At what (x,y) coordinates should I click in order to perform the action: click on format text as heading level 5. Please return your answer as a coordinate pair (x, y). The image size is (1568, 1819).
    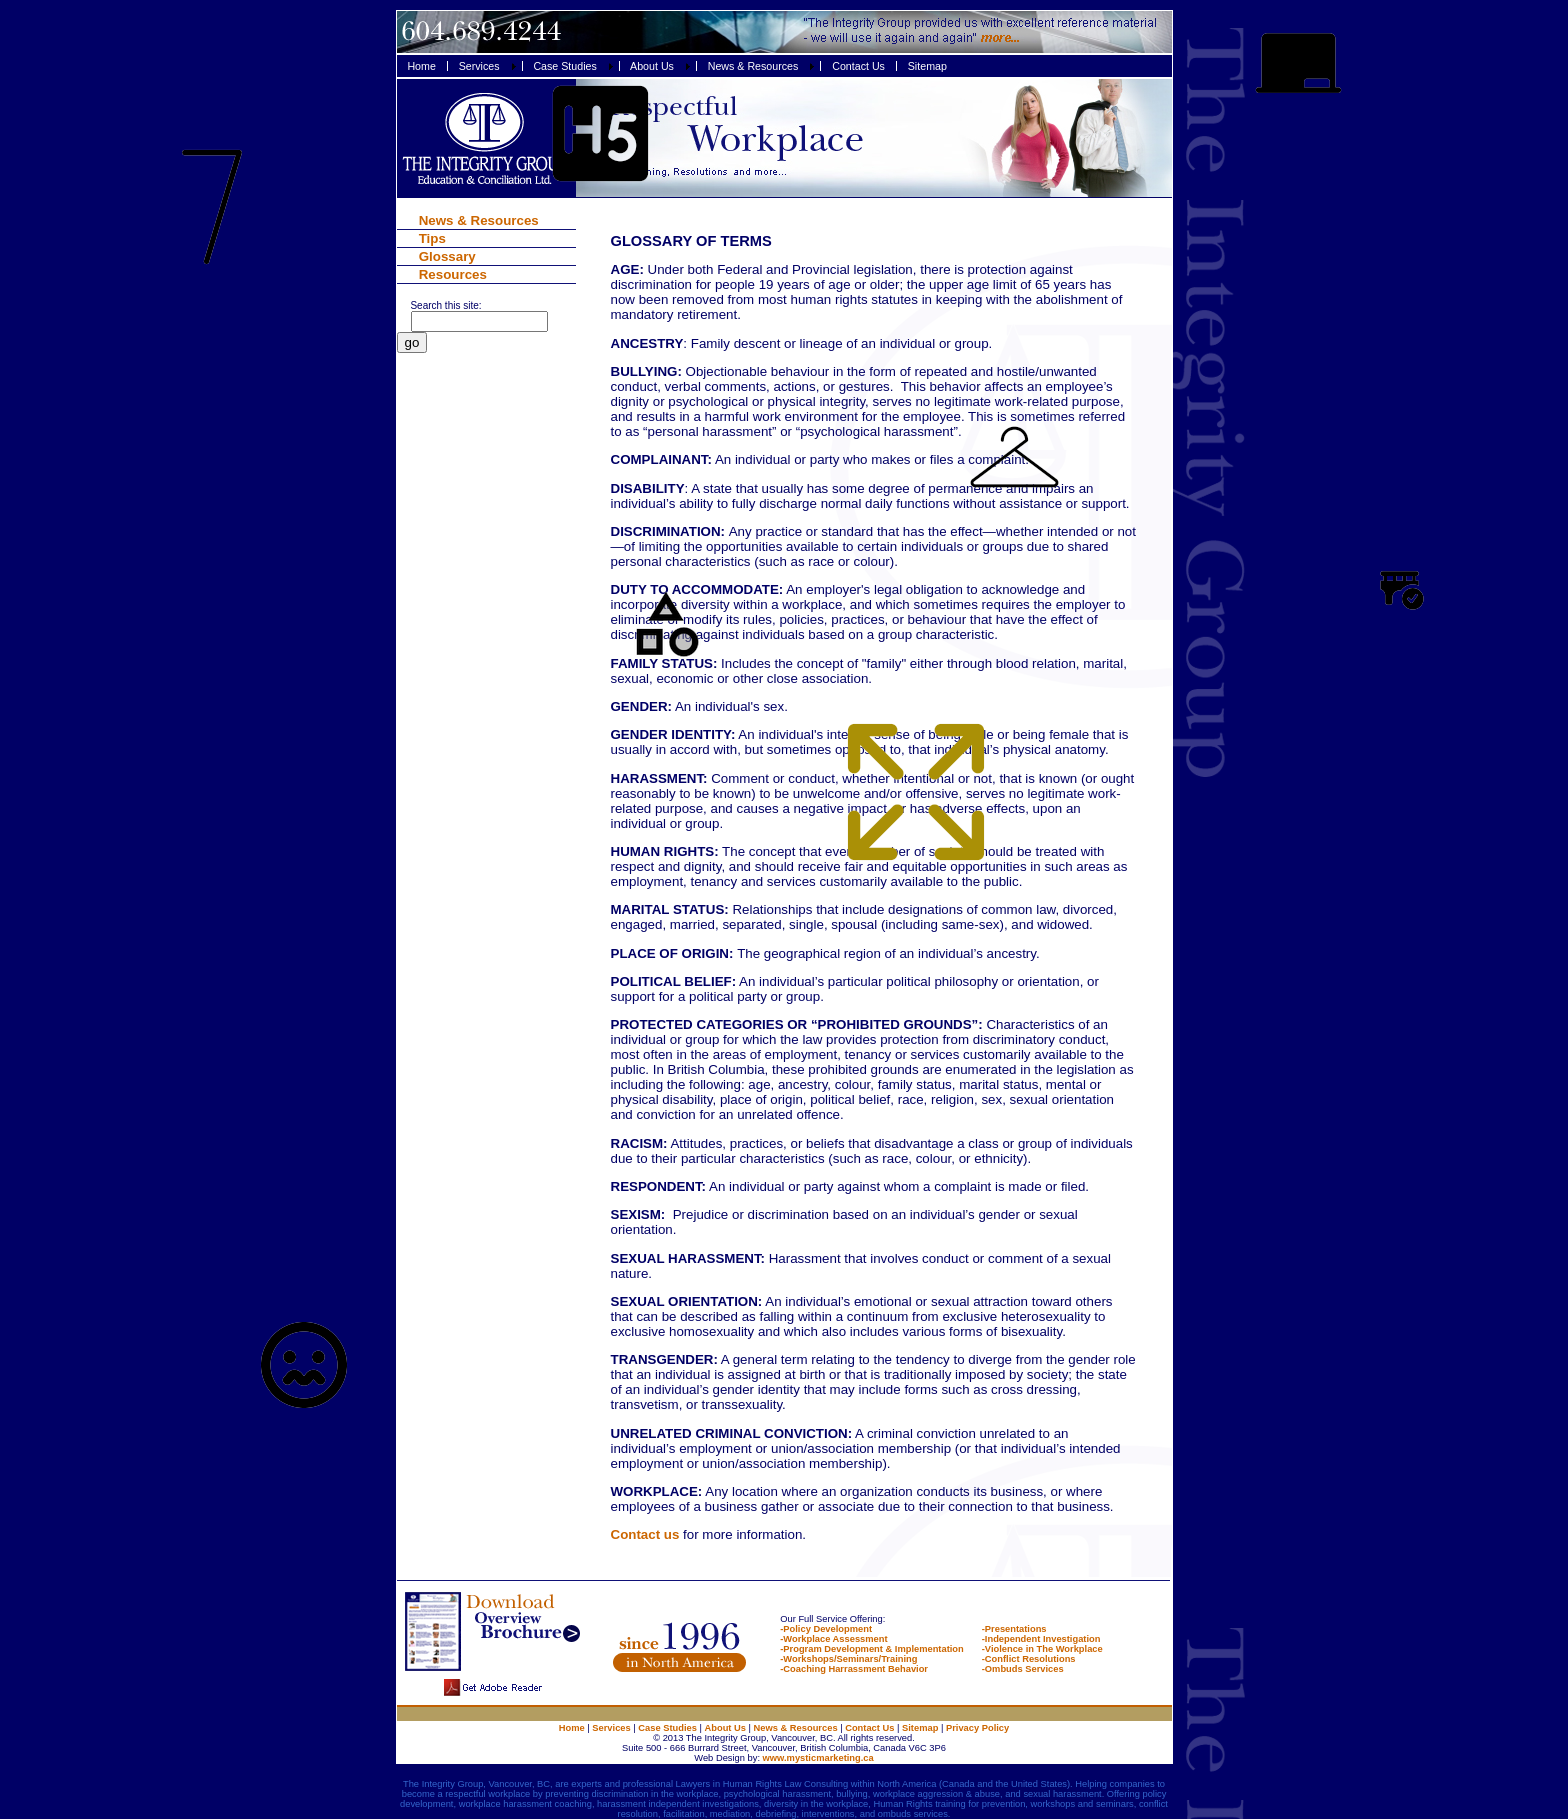
    Looking at the image, I should click on (600, 133).